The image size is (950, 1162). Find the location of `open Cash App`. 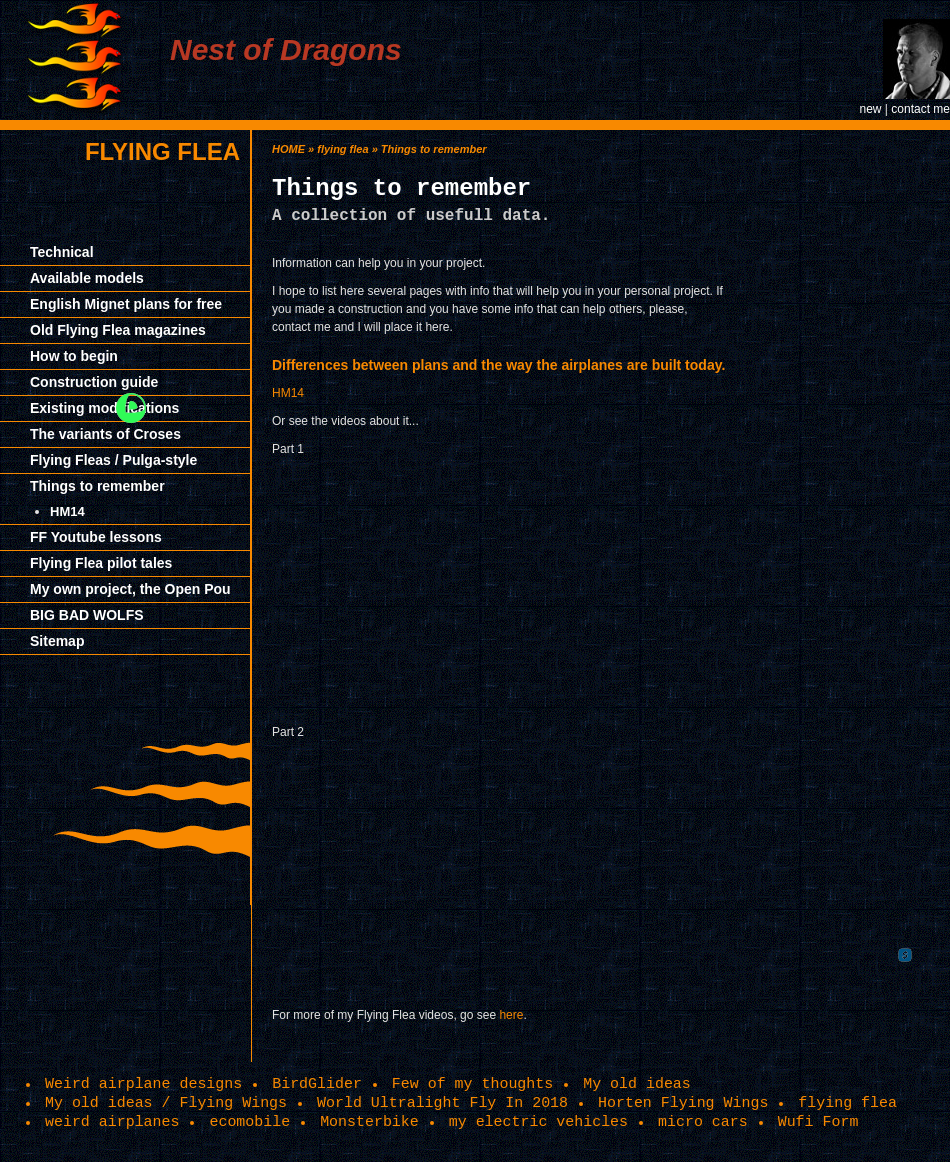

open Cash App is located at coordinates (905, 955).